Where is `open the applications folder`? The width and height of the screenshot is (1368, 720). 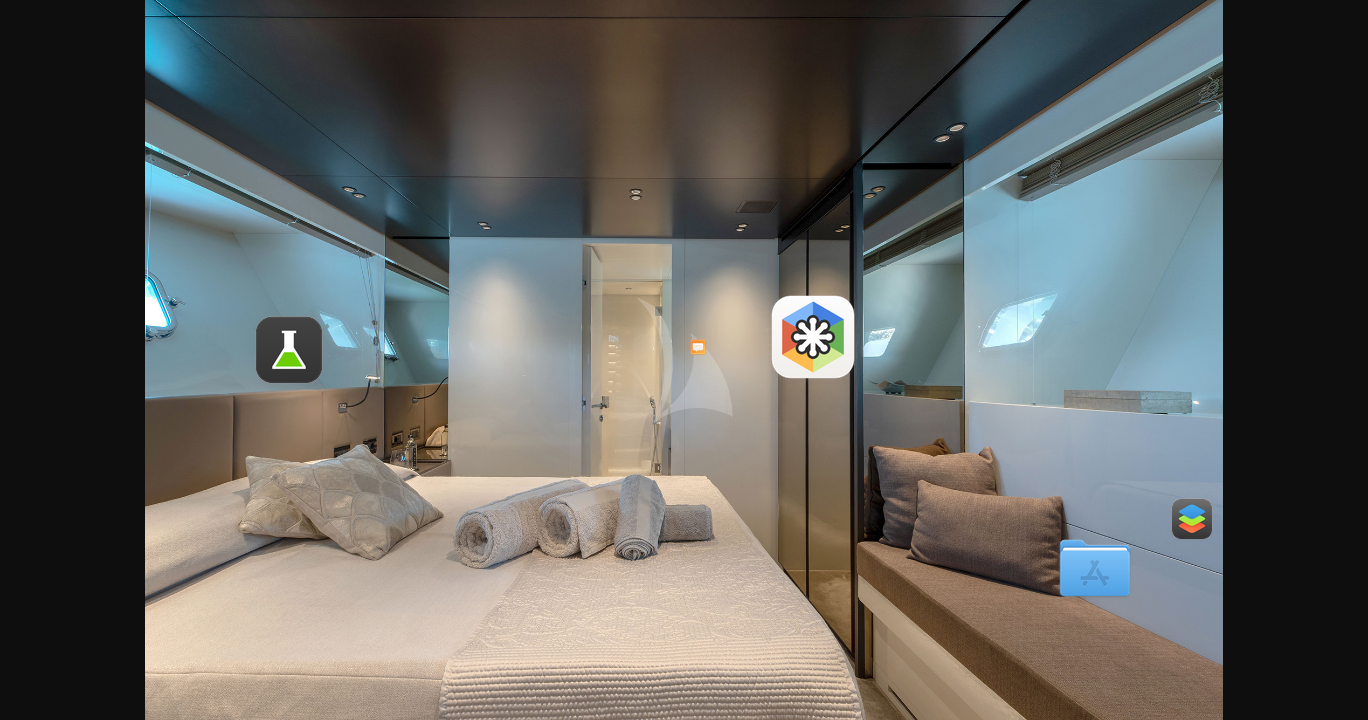 open the applications folder is located at coordinates (1095, 568).